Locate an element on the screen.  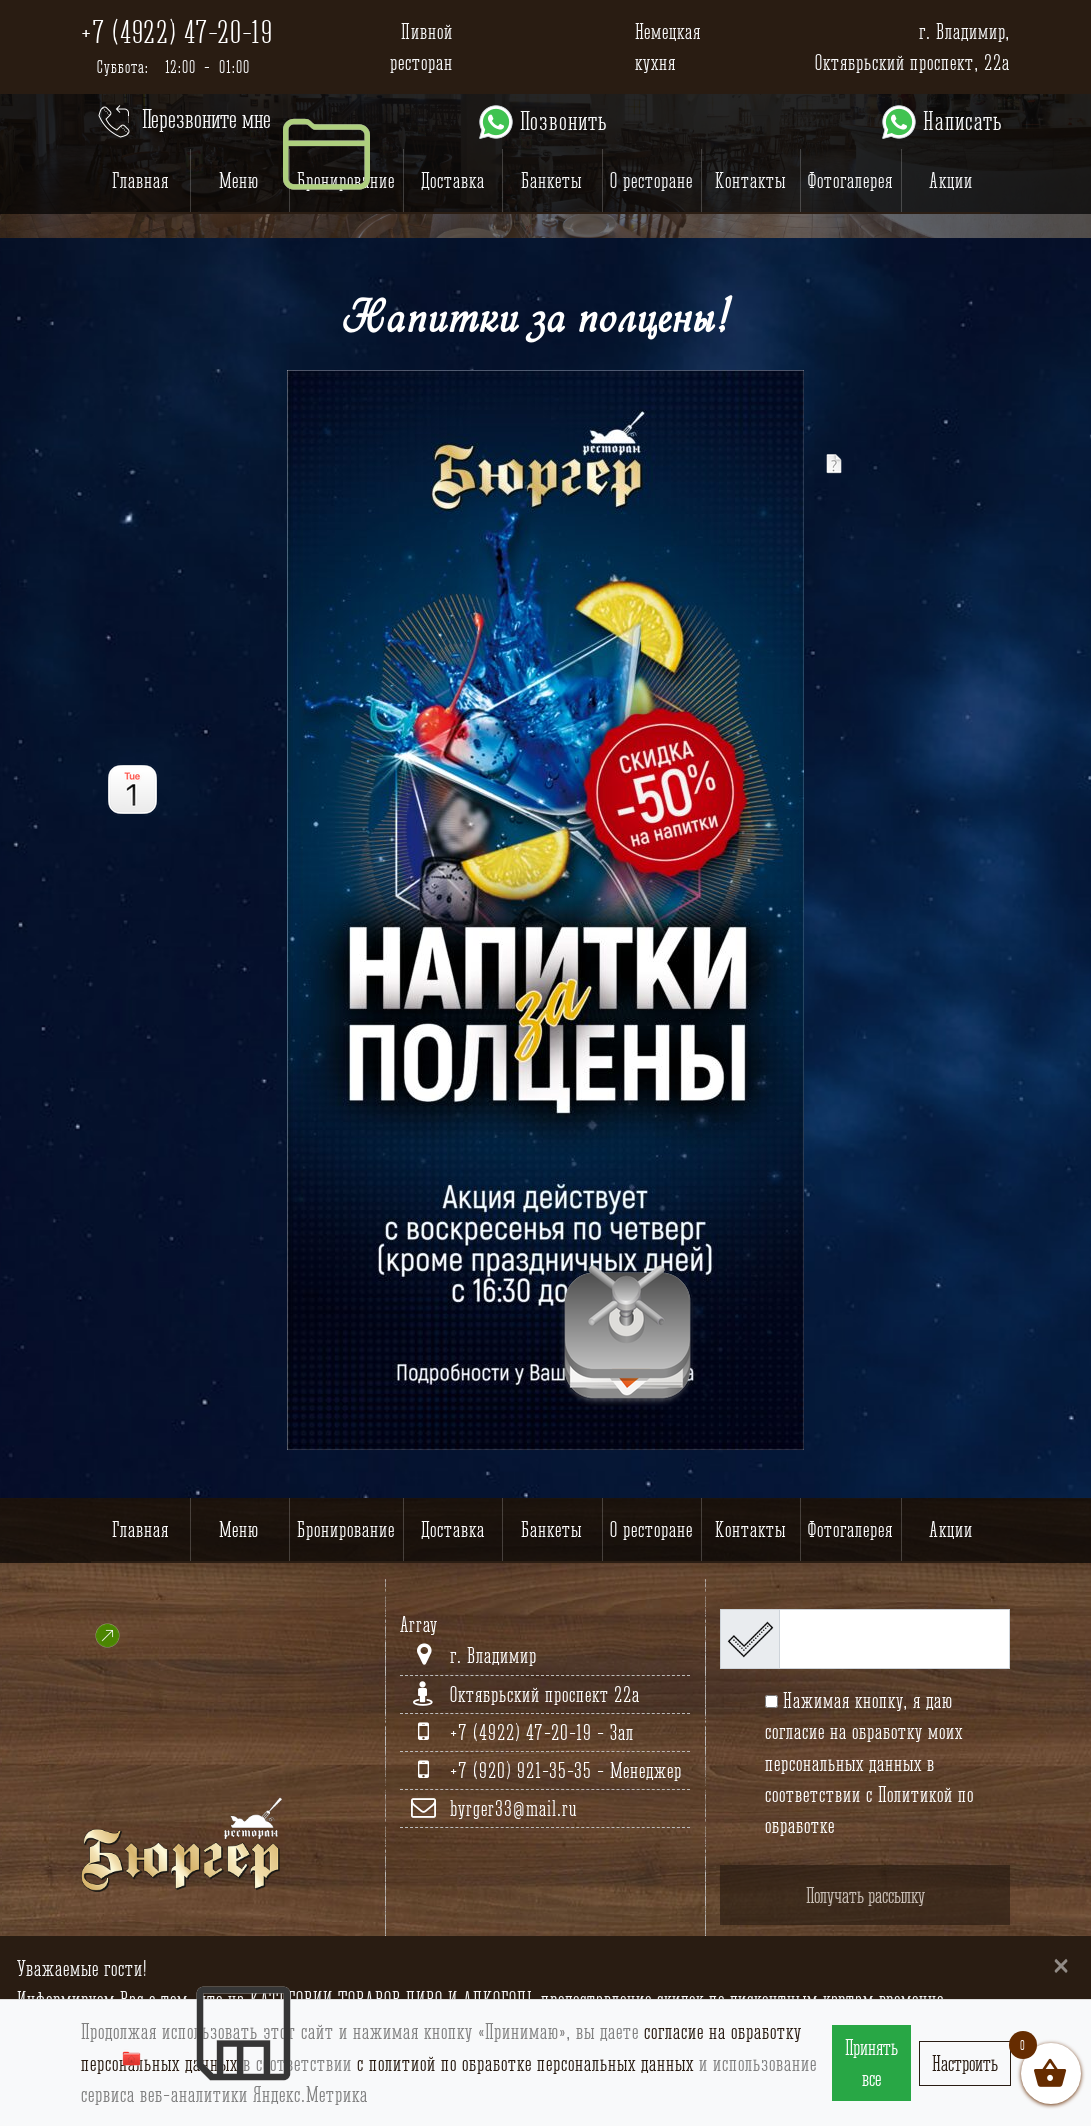
open the calendar app is located at coordinates (132, 789).